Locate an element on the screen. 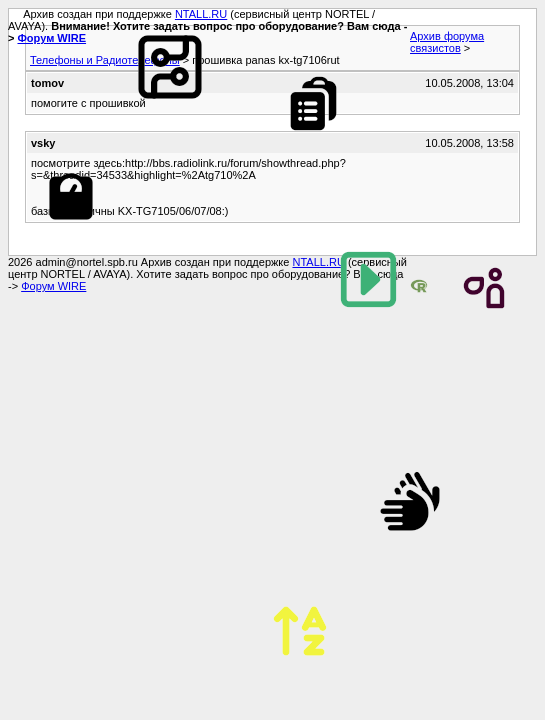 Image resolution: width=545 pixels, height=720 pixels. view clipboard with list items is located at coordinates (313, 103).